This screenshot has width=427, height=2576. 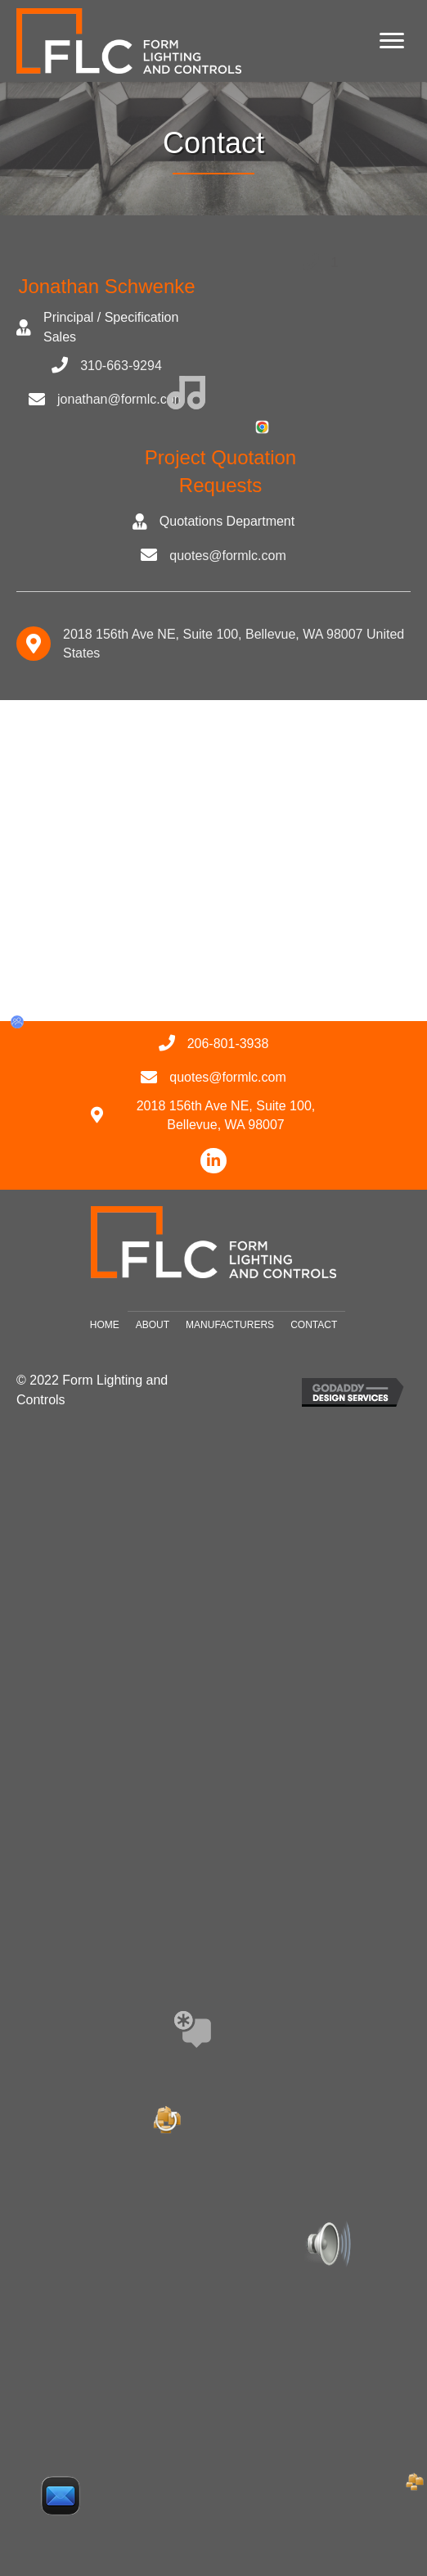 What do you see at coordinates (187, 391) in the screenshot?
I see `access music library or audio files` at bounding box center [187, 391].